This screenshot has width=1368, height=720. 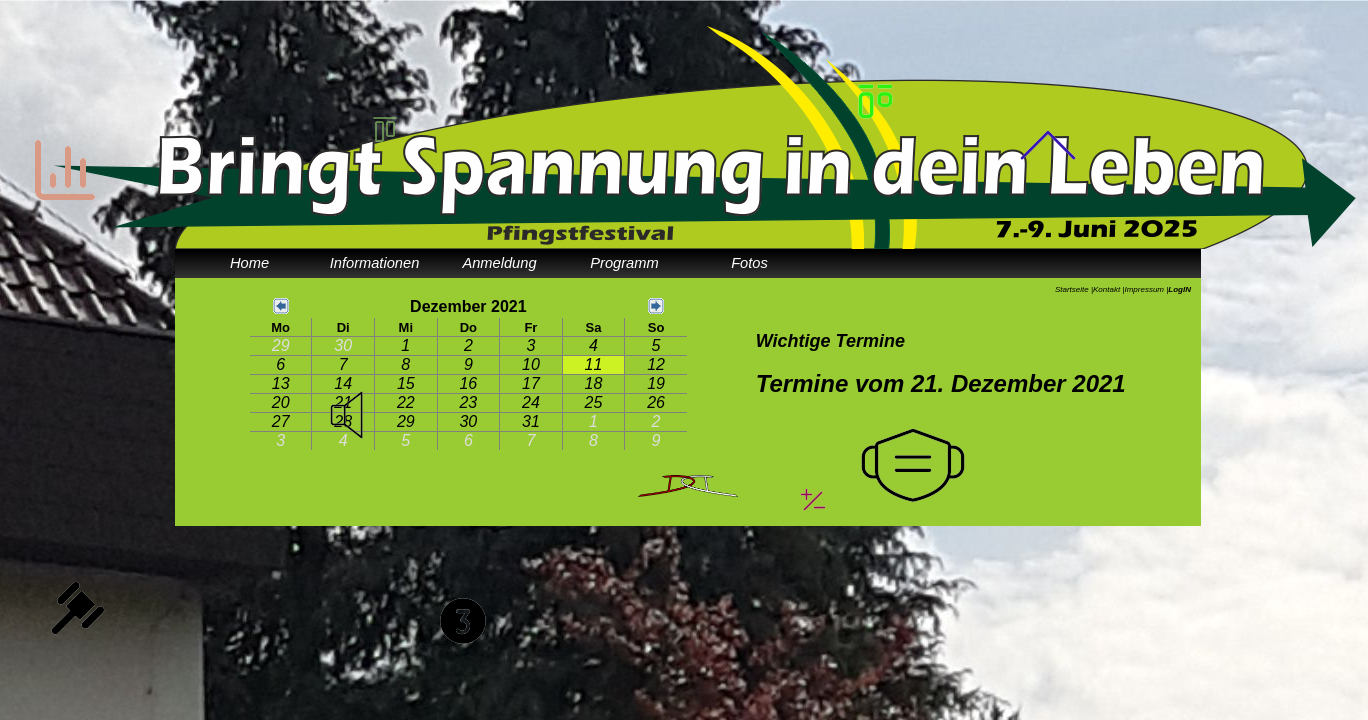 I want to click on indicates mask required or health safety guidelines, so click(x=913, y=467).